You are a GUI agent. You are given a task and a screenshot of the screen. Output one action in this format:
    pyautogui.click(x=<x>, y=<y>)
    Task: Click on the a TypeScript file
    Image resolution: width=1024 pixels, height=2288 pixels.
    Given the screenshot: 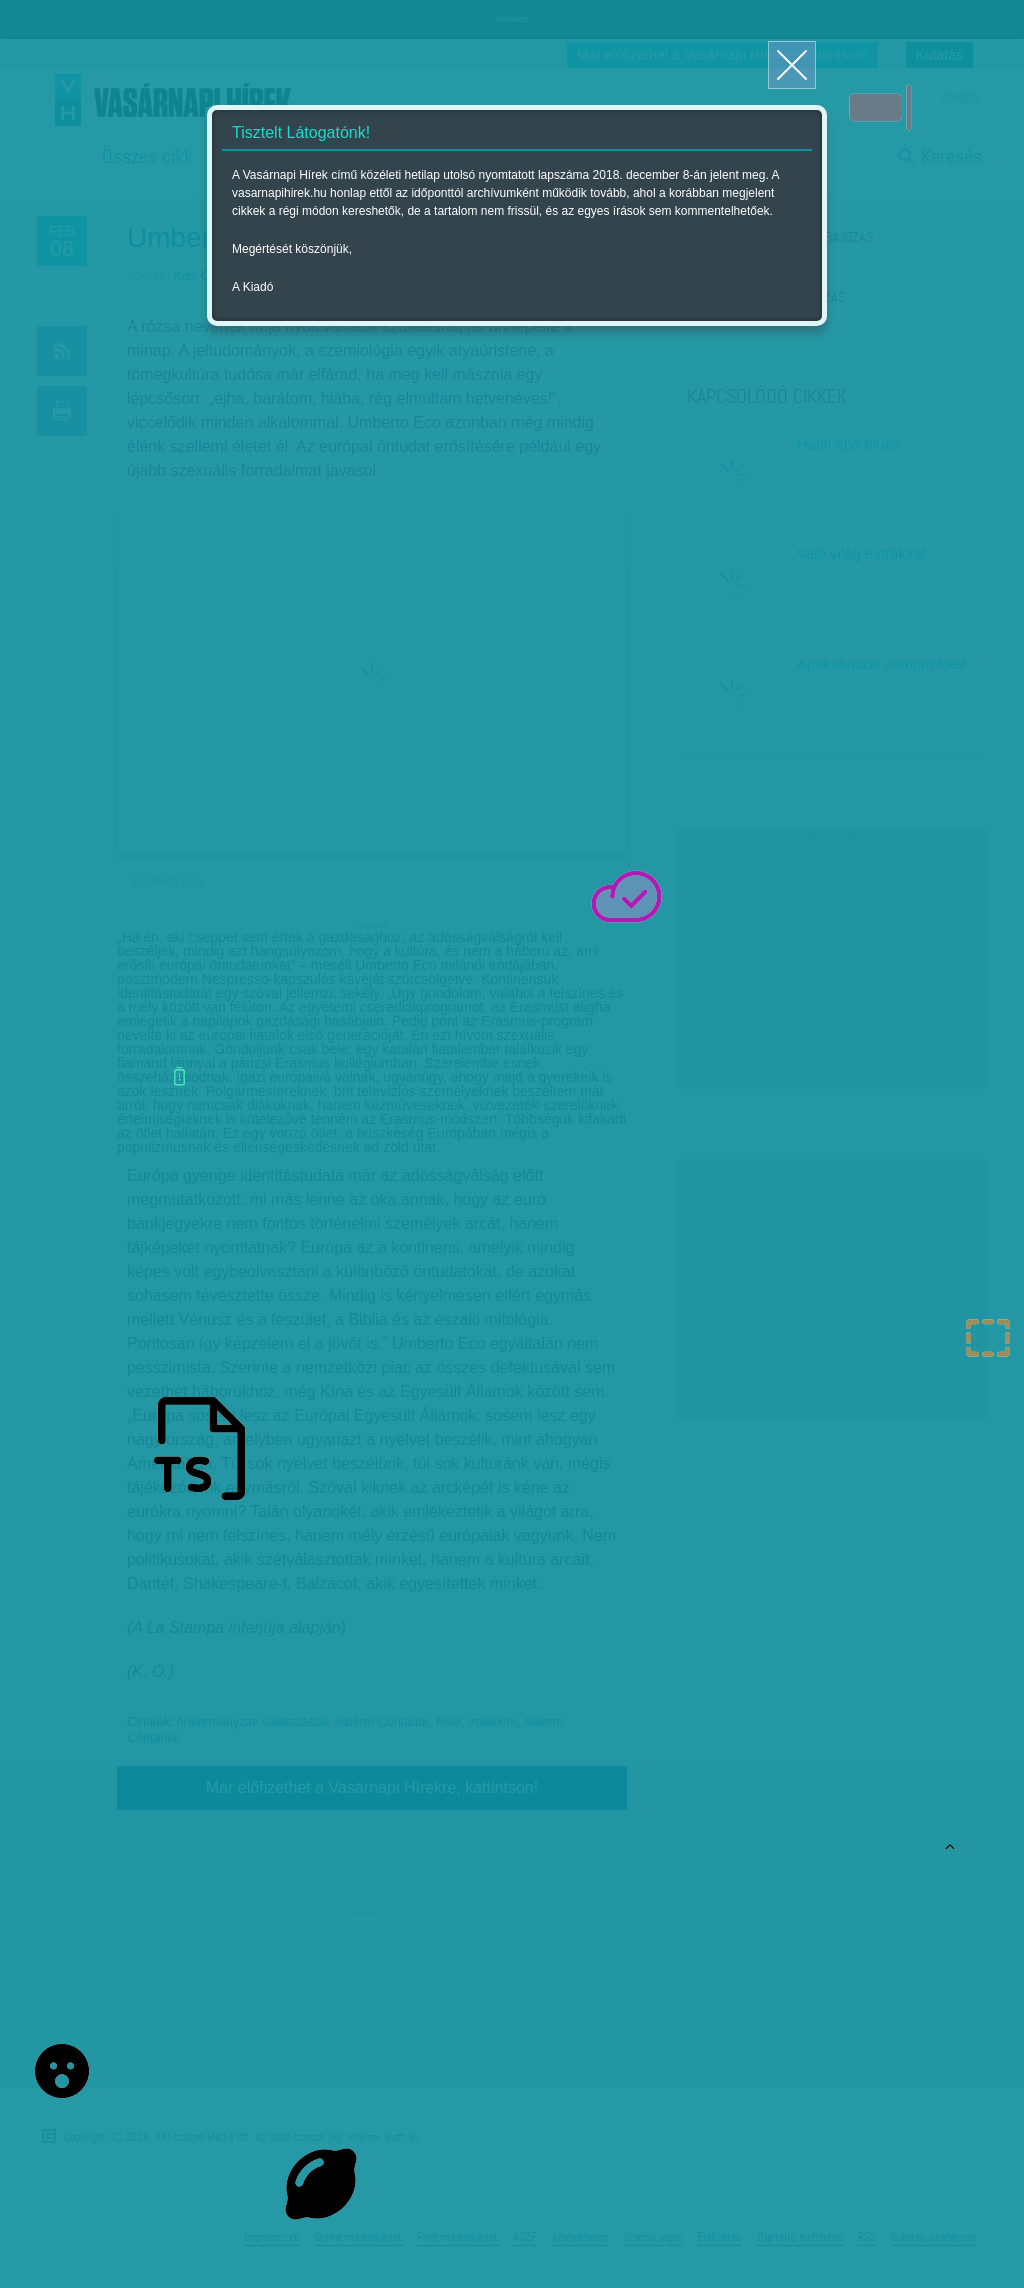 What is the action you would take?
    pyautogui.click(x=201, y=1448)
    